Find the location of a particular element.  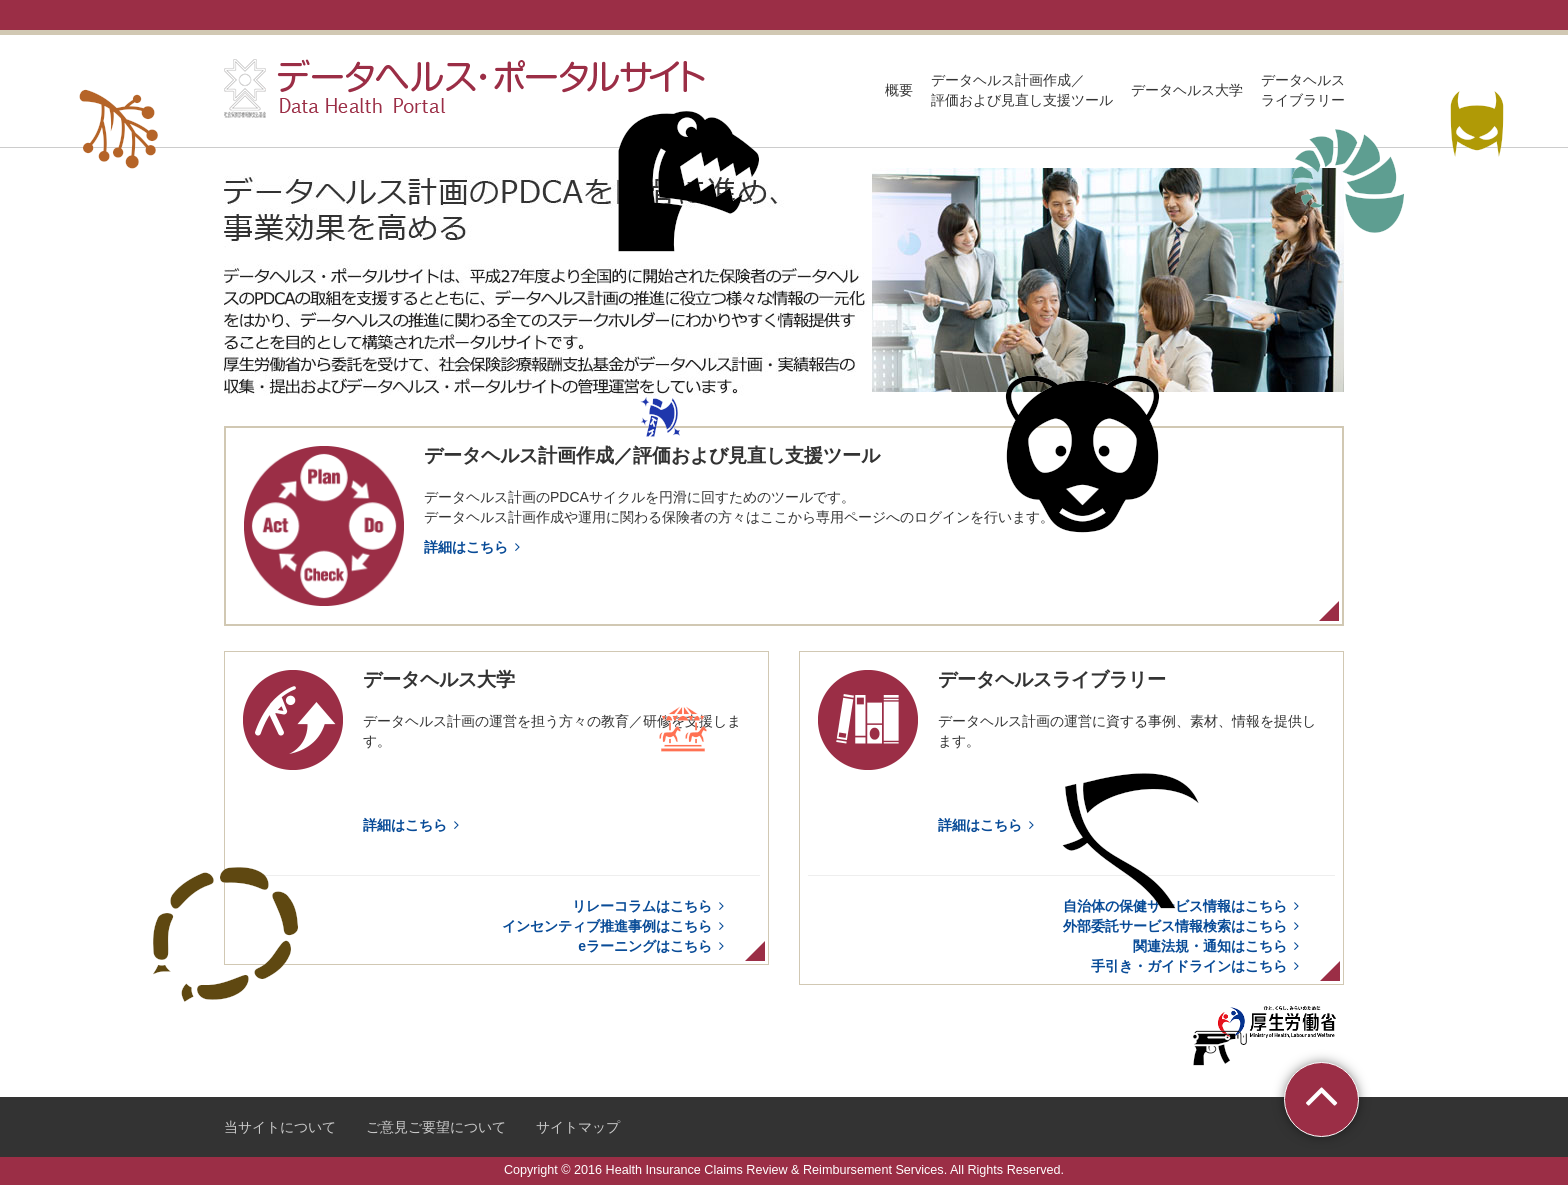

select the scythe weapon or tool is located at coordinates (1131, 840).